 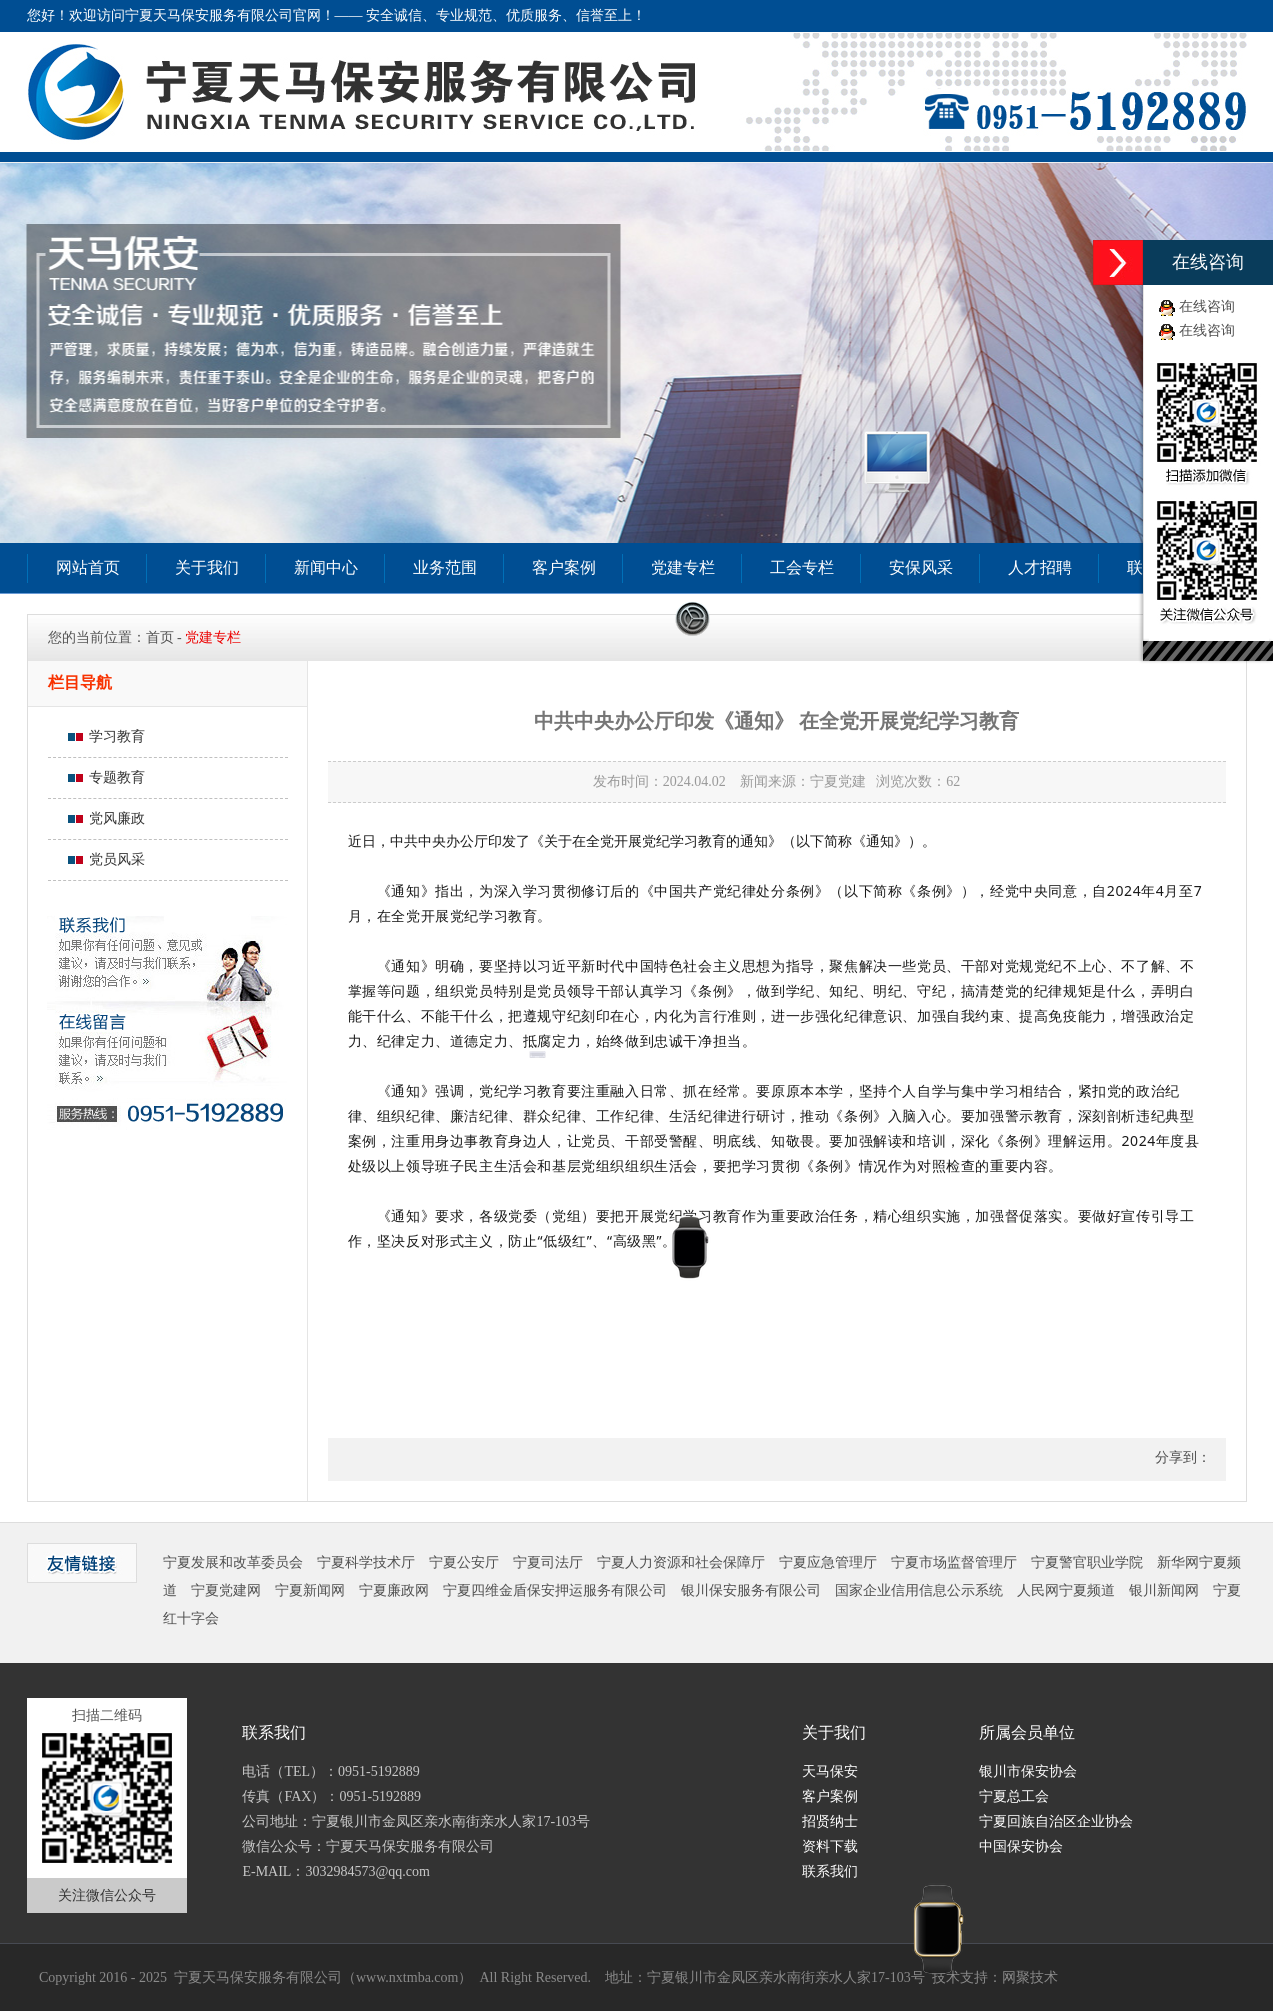 What do you see at coordinates (537, 1054) in the screenshot?
I see `connect a wireless bluetooth keyboard` at bounding box center [537, 1054].